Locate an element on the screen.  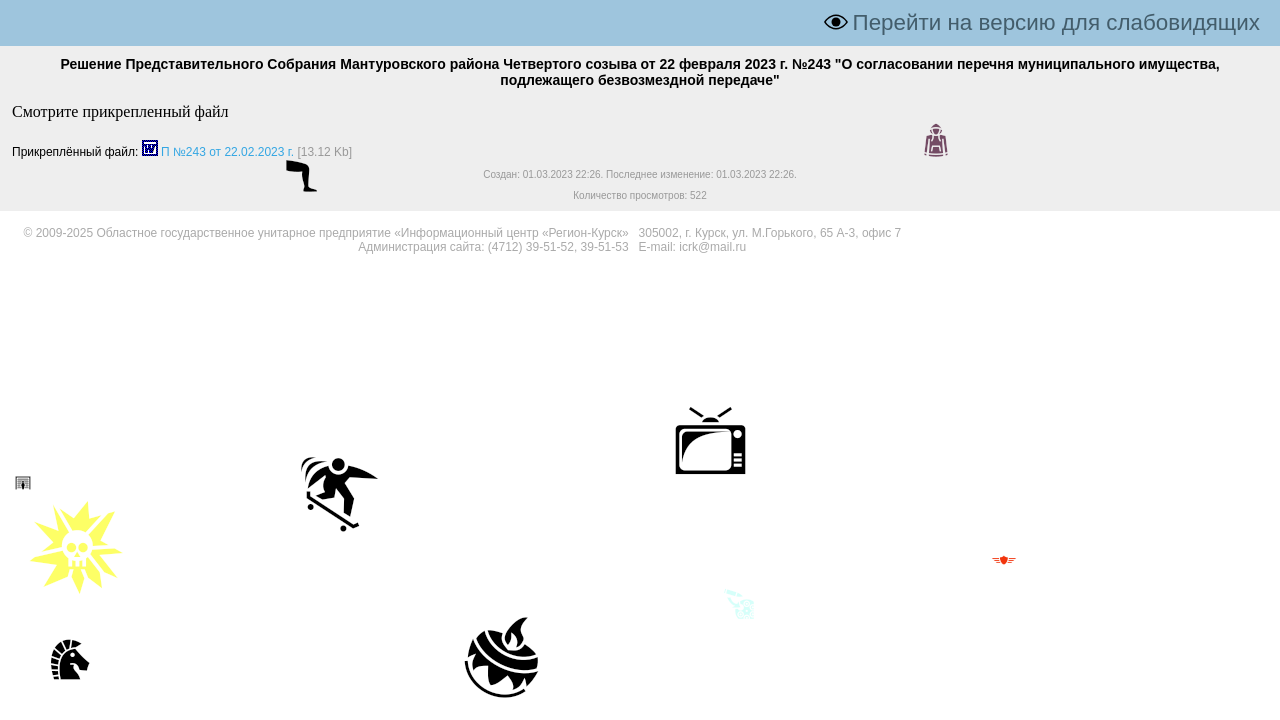
browse hoodies or casual apparel is located at coordinates (936, 140).